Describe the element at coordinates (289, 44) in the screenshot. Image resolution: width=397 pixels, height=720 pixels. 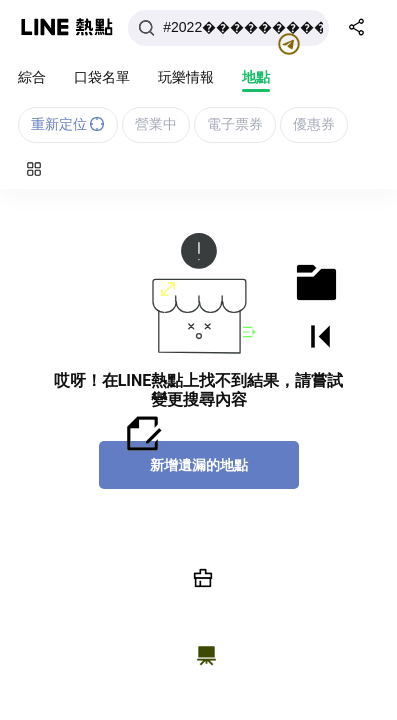
I see `open Telegram messaging app` at that location.